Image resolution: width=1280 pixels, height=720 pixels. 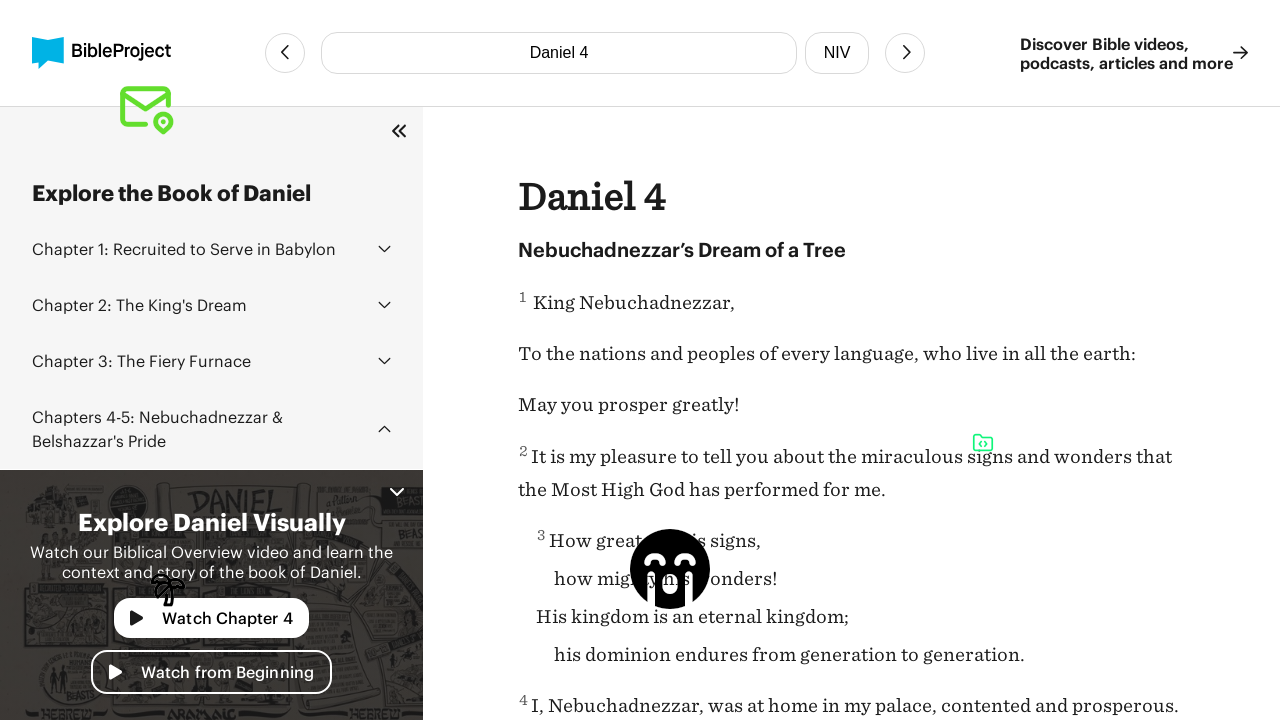 What do you see at coordinates (145, 106) in the screenshot?
I see `view location-tagged emails` at bounding box center [145, 106].